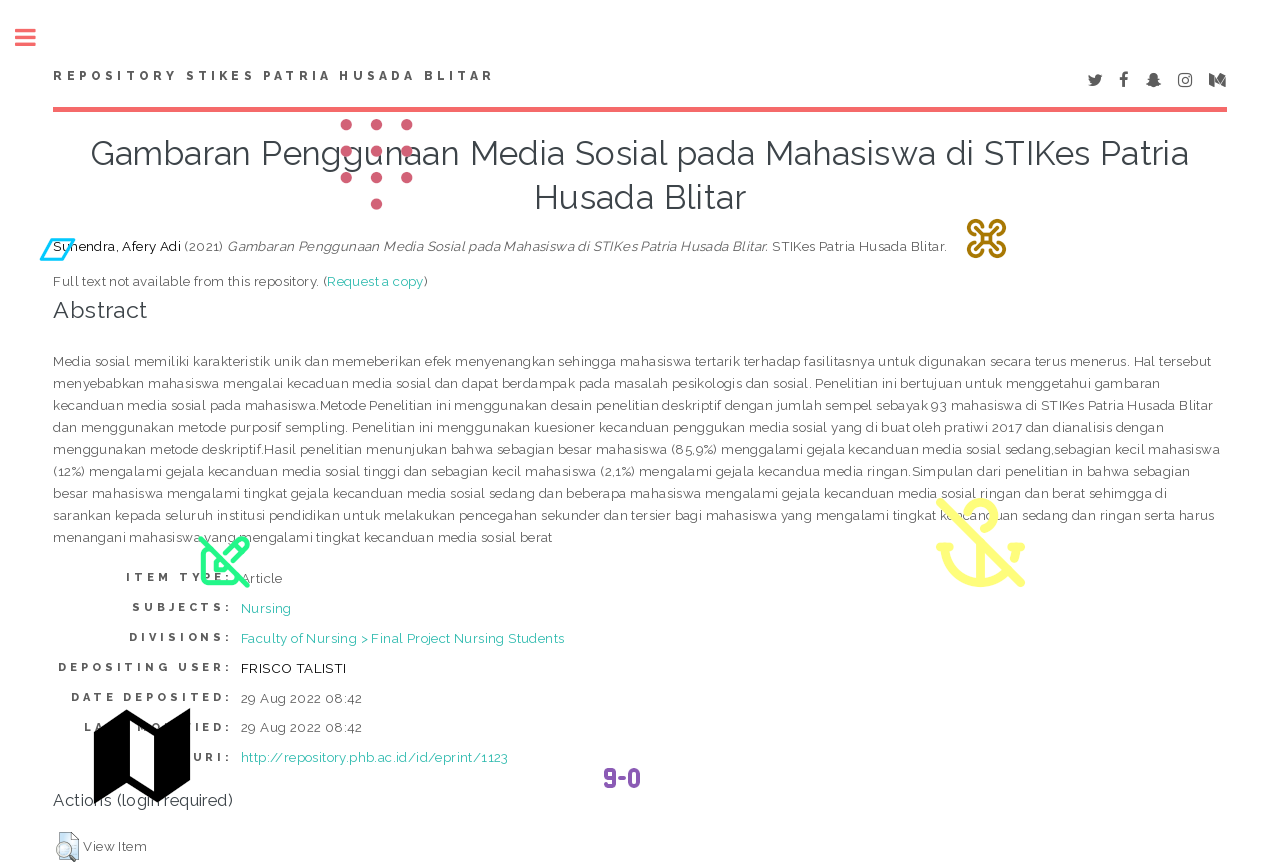 The width and height of the screenshot is (1280, 867). What do you see at coordinates (142, 756) in the screenshot?
I see `open the map view` at bounding box center [142, 756].